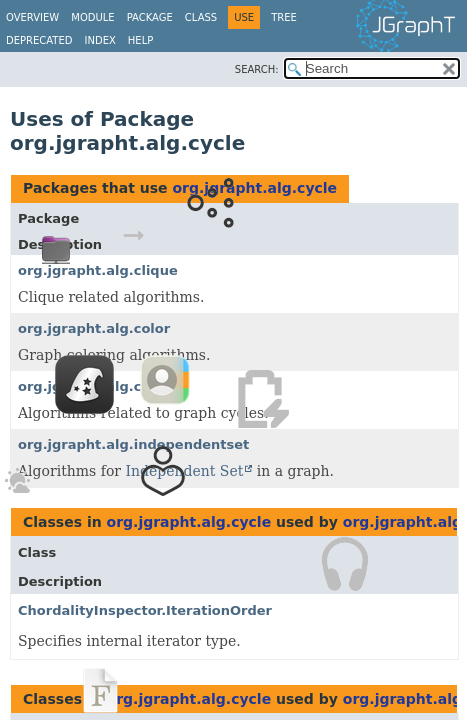  What do you see at coordinates (56, 250) in the screenshot?
I see `access remote or network folder` at bounding box center [56, 250].